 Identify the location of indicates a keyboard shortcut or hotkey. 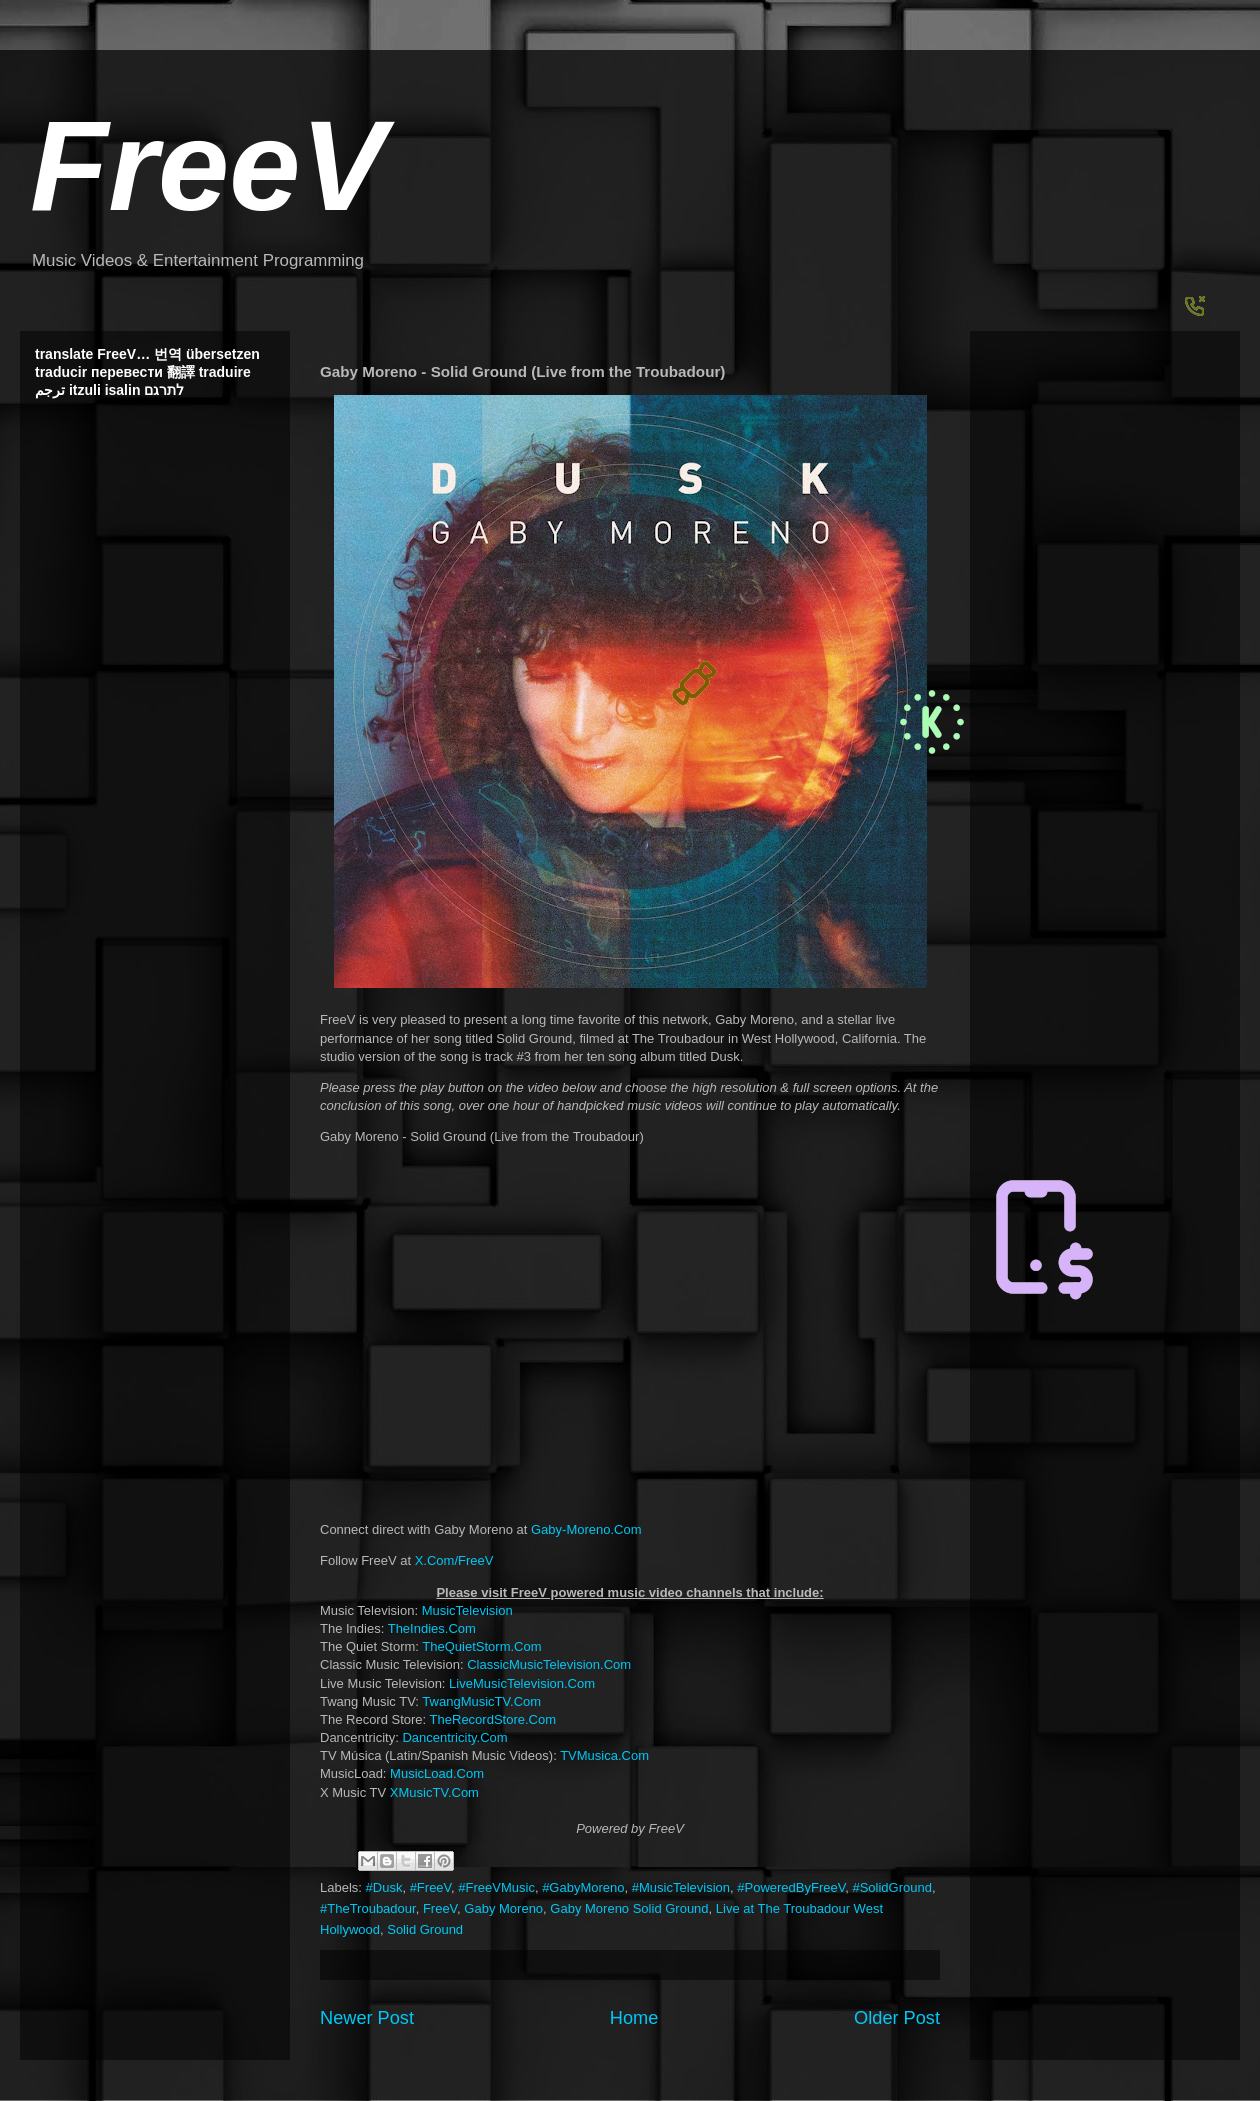
(932, 722).